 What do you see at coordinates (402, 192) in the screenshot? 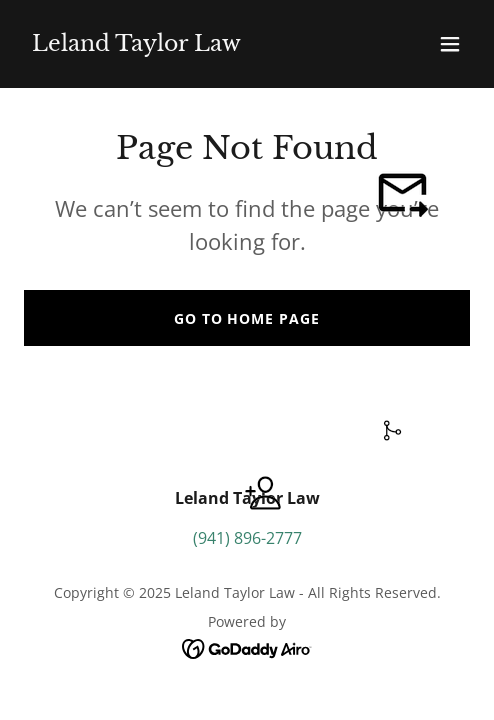
I see `forward an email to another recipient` at bounding box center [402, 192].